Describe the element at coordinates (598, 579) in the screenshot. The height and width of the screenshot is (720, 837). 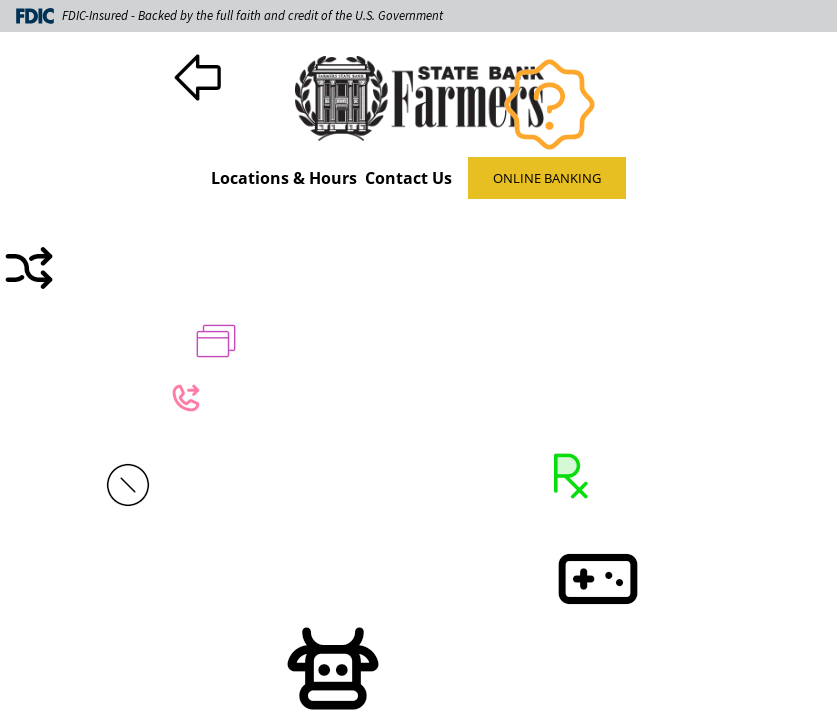
I see `access gaming or game center features` at that location.